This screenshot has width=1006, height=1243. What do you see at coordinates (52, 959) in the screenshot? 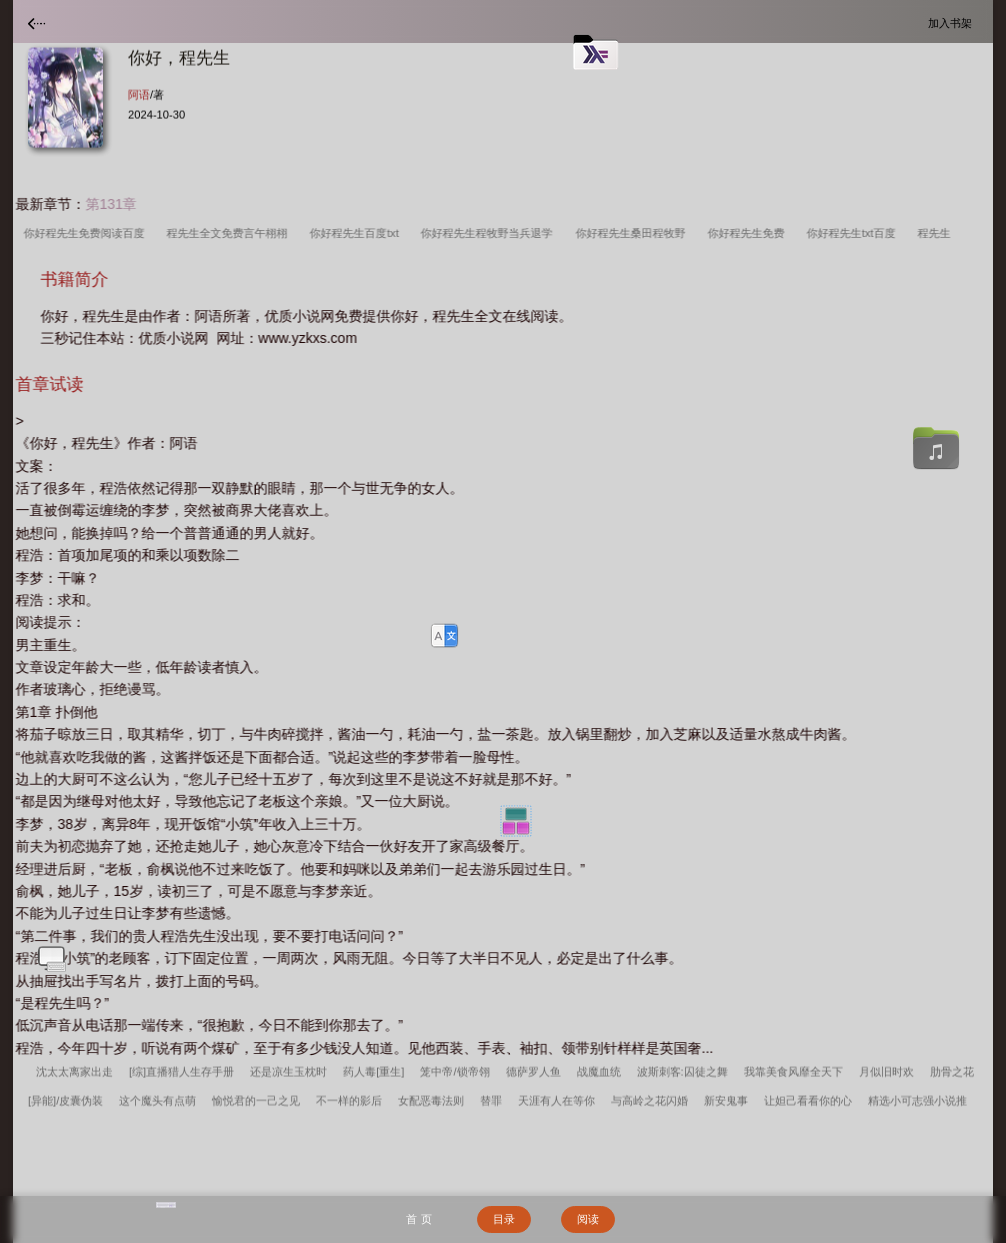
I see `access computer or desktop settings` at bounding box center [52, 959].